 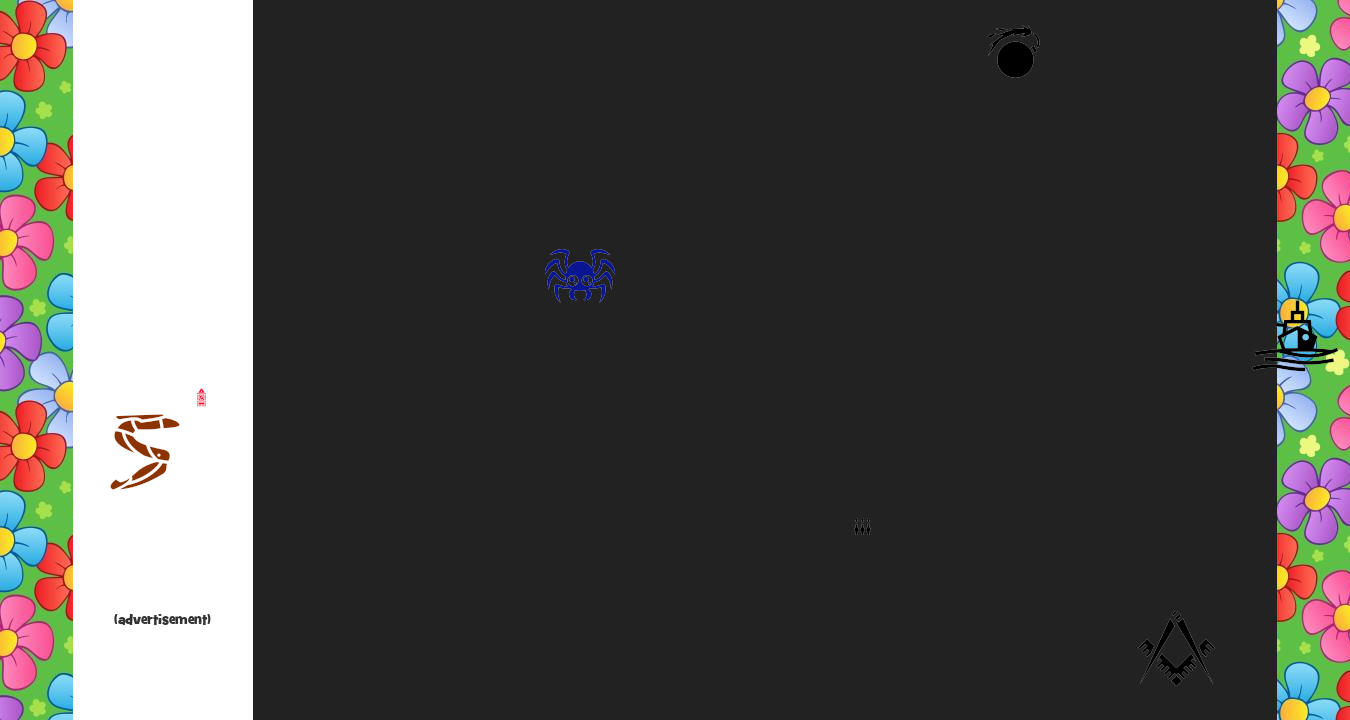 What do you see at coordinates (1297, 334) in the screenshot?
I see `select cruiser ship unit` at bounding box center [1297, 334].